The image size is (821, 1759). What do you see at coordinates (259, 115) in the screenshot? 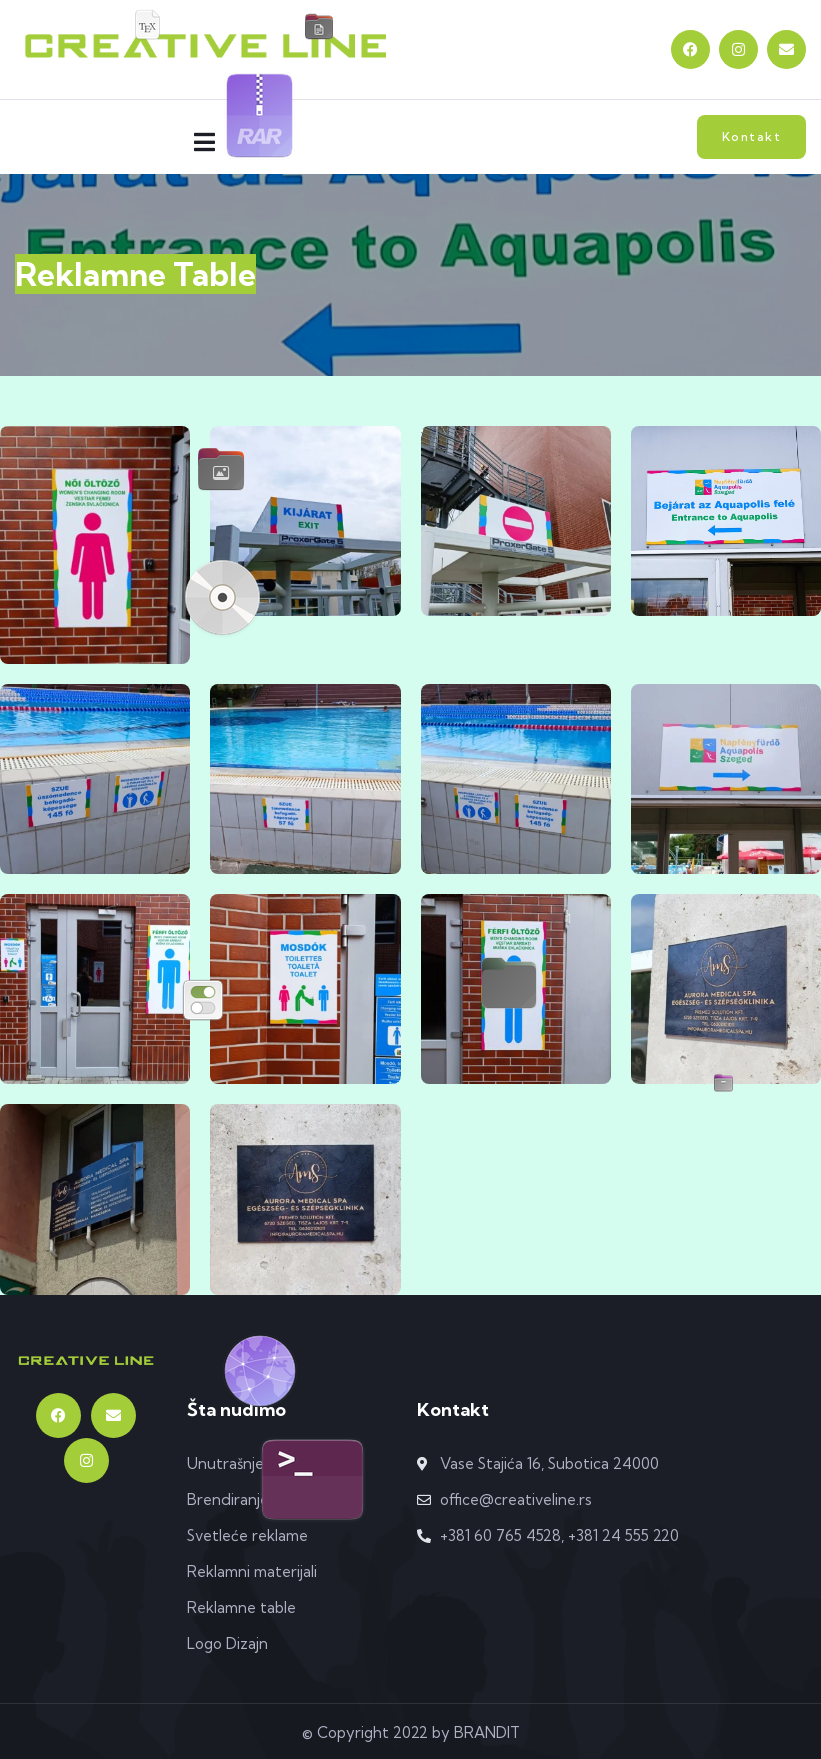
I see `a compressed RAR archive file` at bounding box center [259, 115].